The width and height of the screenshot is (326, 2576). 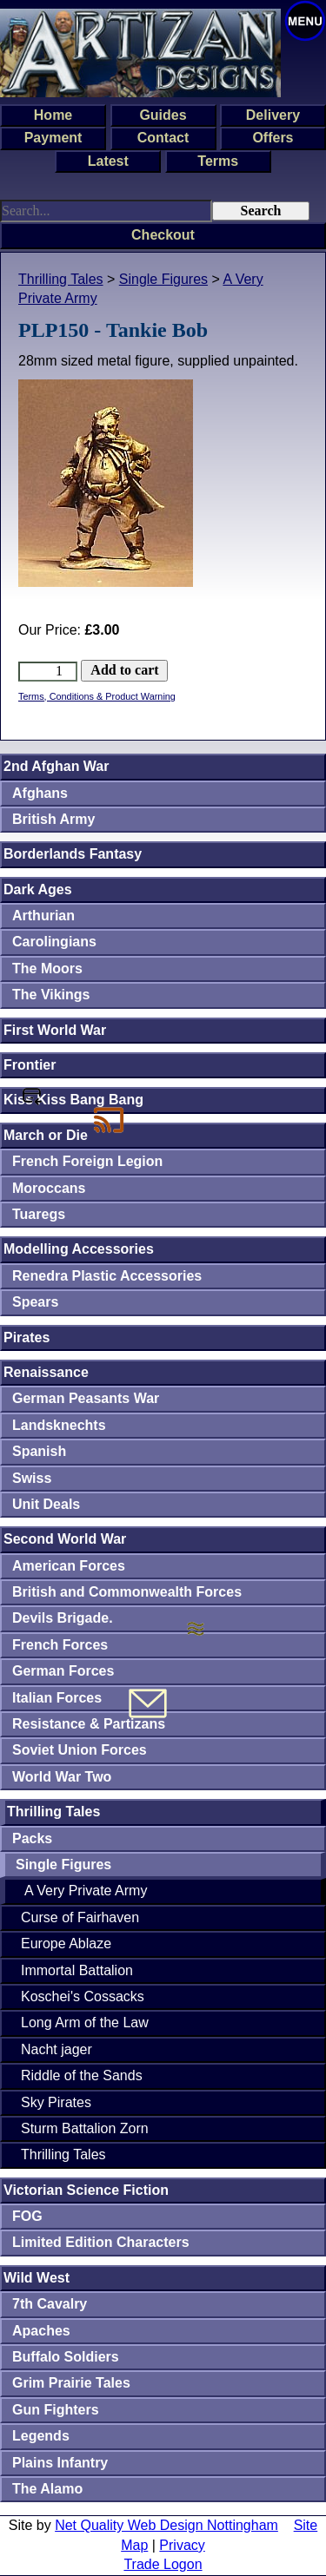 What do you see at coordinates (196, 1629) in the screenshot?
I see `indicates water or aquatic features` at bounding box center [196, 1629].